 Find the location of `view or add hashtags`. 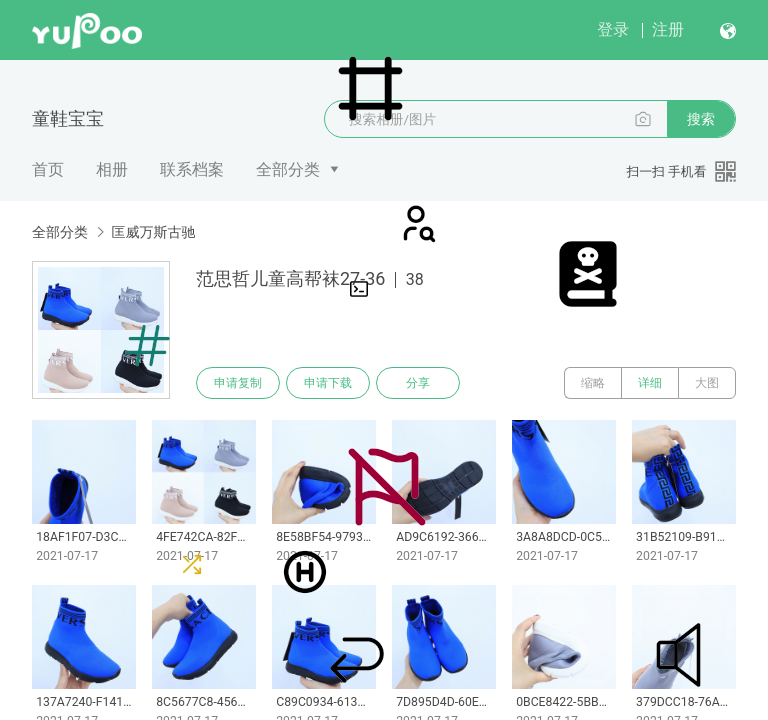

view or add hashtags is located at coordinates (147, 345).